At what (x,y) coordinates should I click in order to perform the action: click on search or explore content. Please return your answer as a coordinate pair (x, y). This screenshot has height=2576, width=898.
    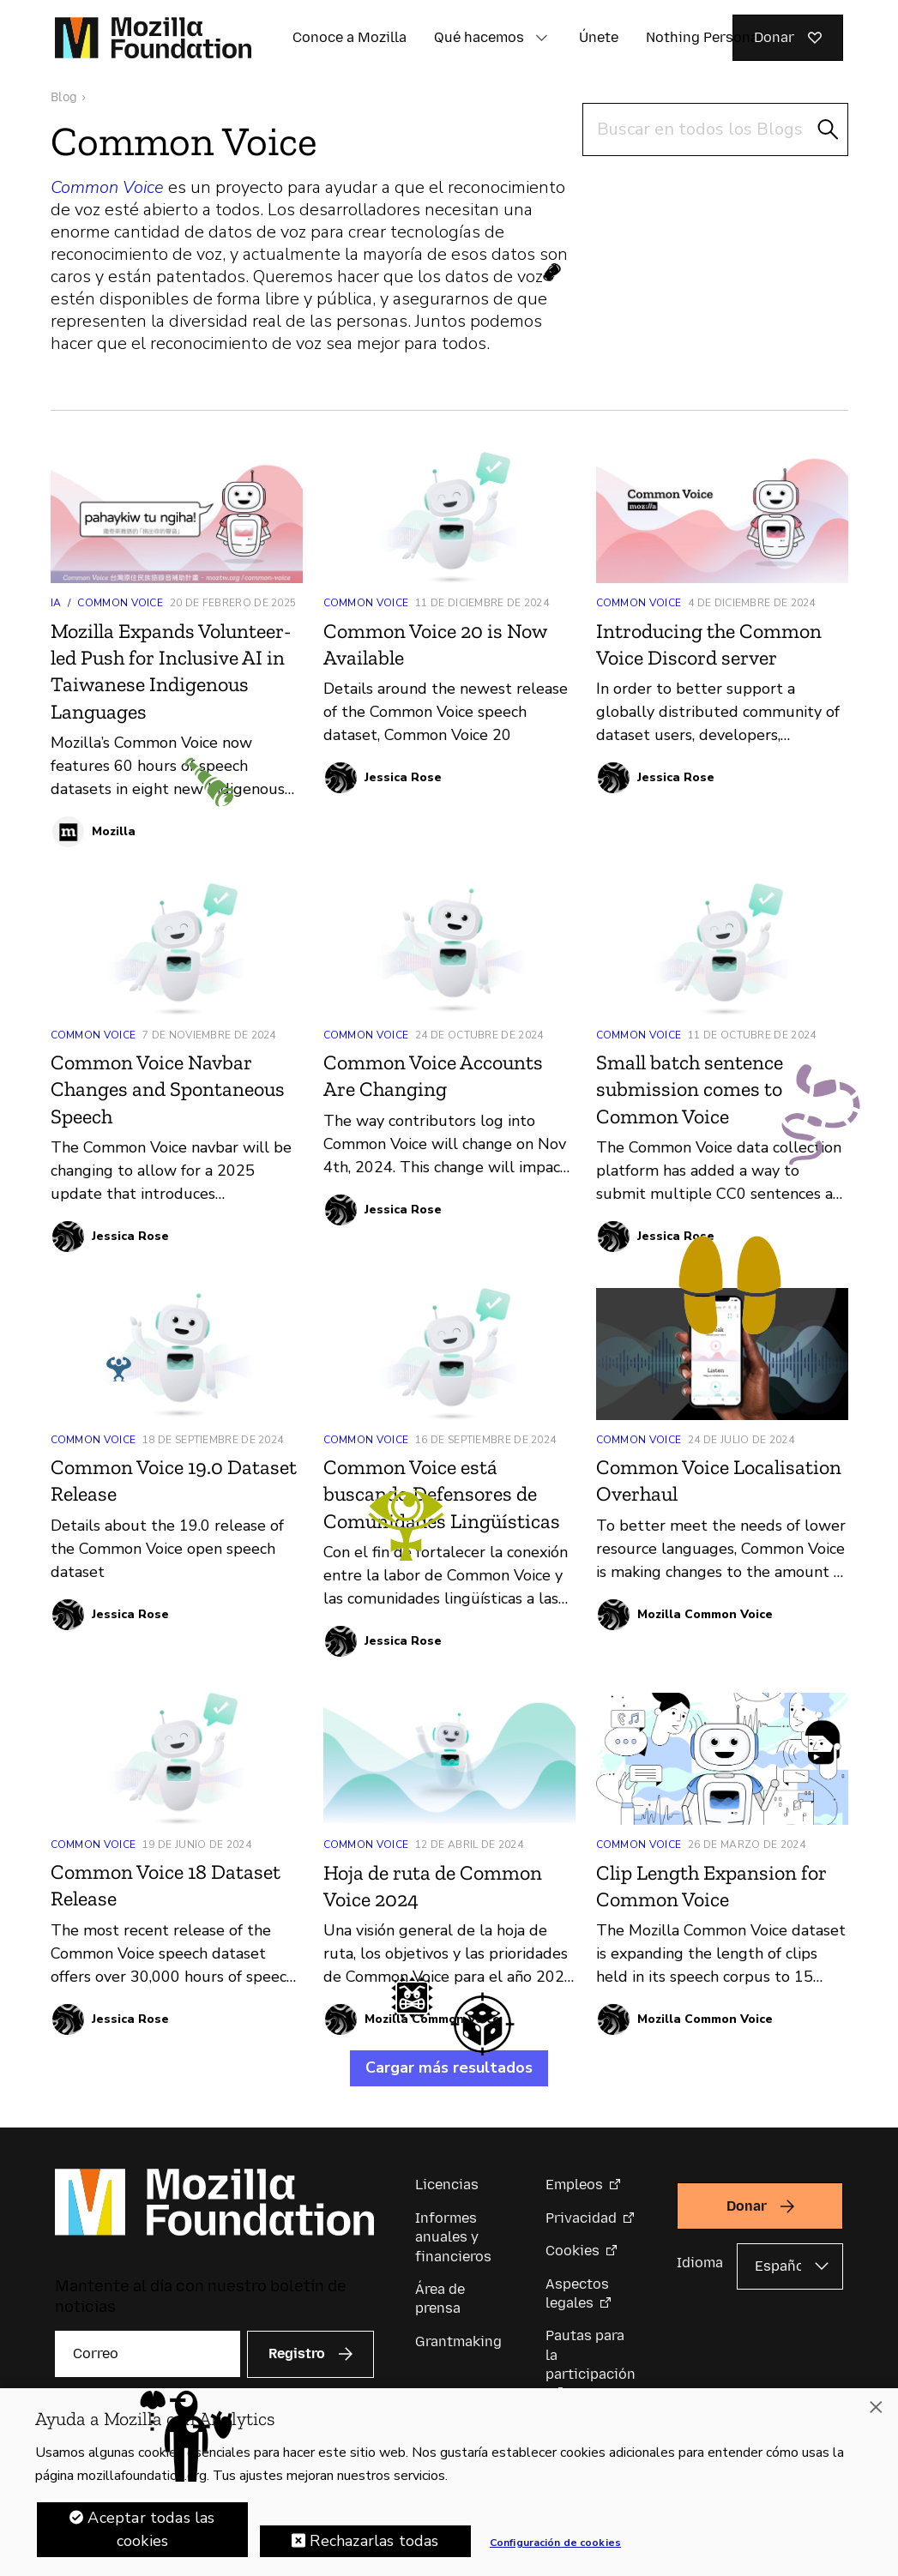
    Looking at the image, I should click on (209, 782).